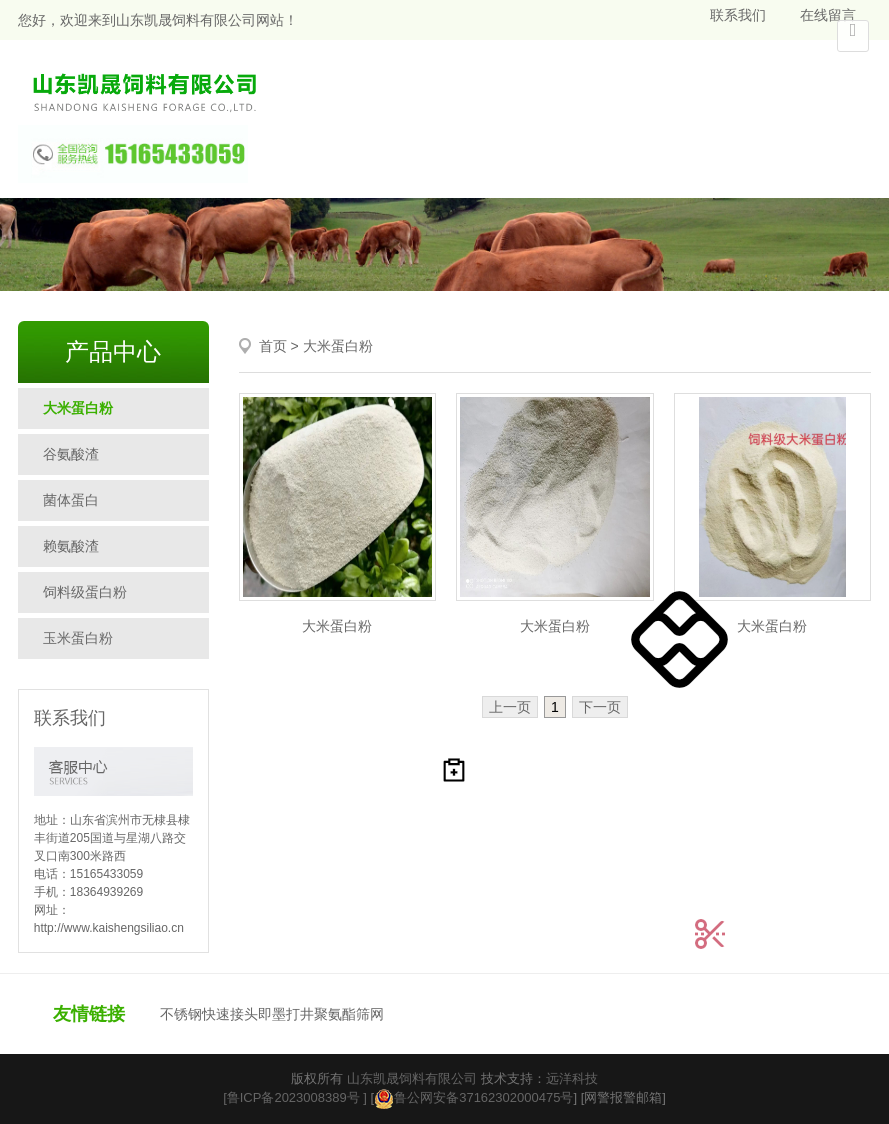  I want to click on cut selected content to clipboard, so click(710, 934).